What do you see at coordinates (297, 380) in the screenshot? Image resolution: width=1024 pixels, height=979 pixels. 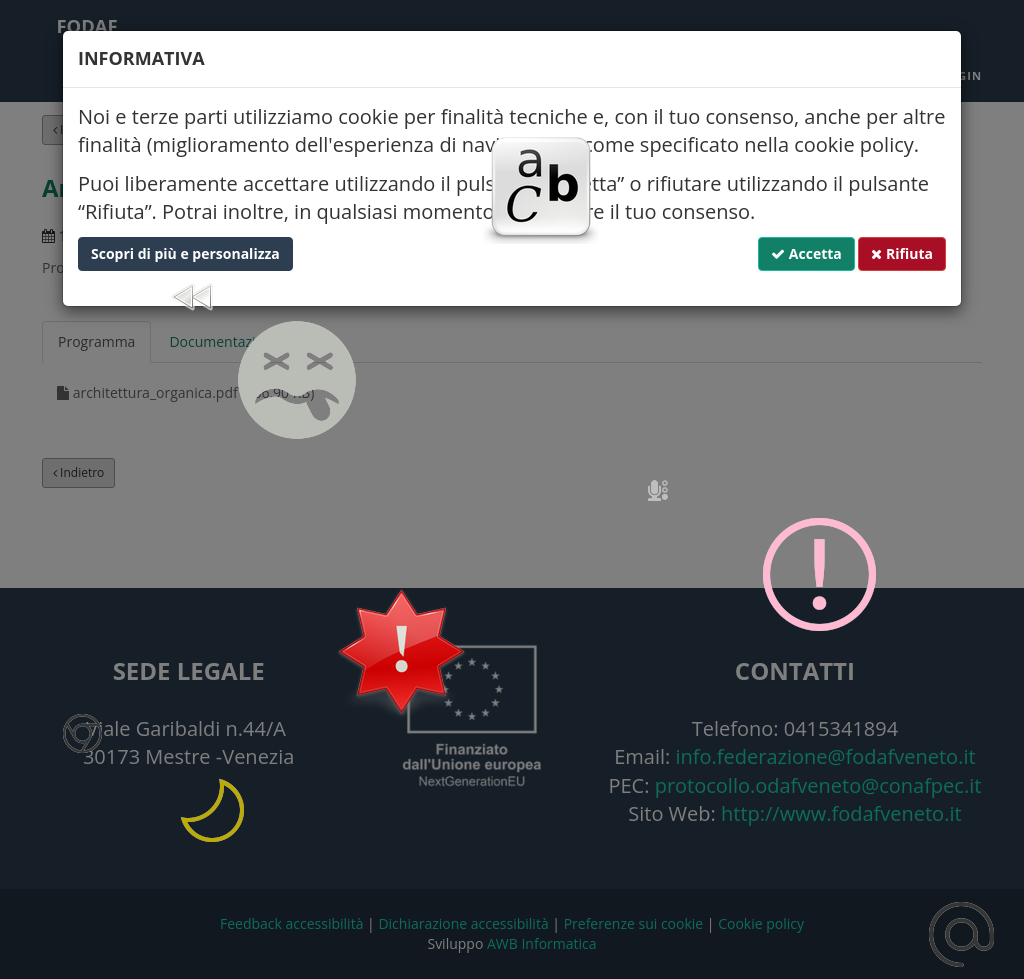 I see `indicates feeling unwell or sick status` at bounding box center [297, 380].